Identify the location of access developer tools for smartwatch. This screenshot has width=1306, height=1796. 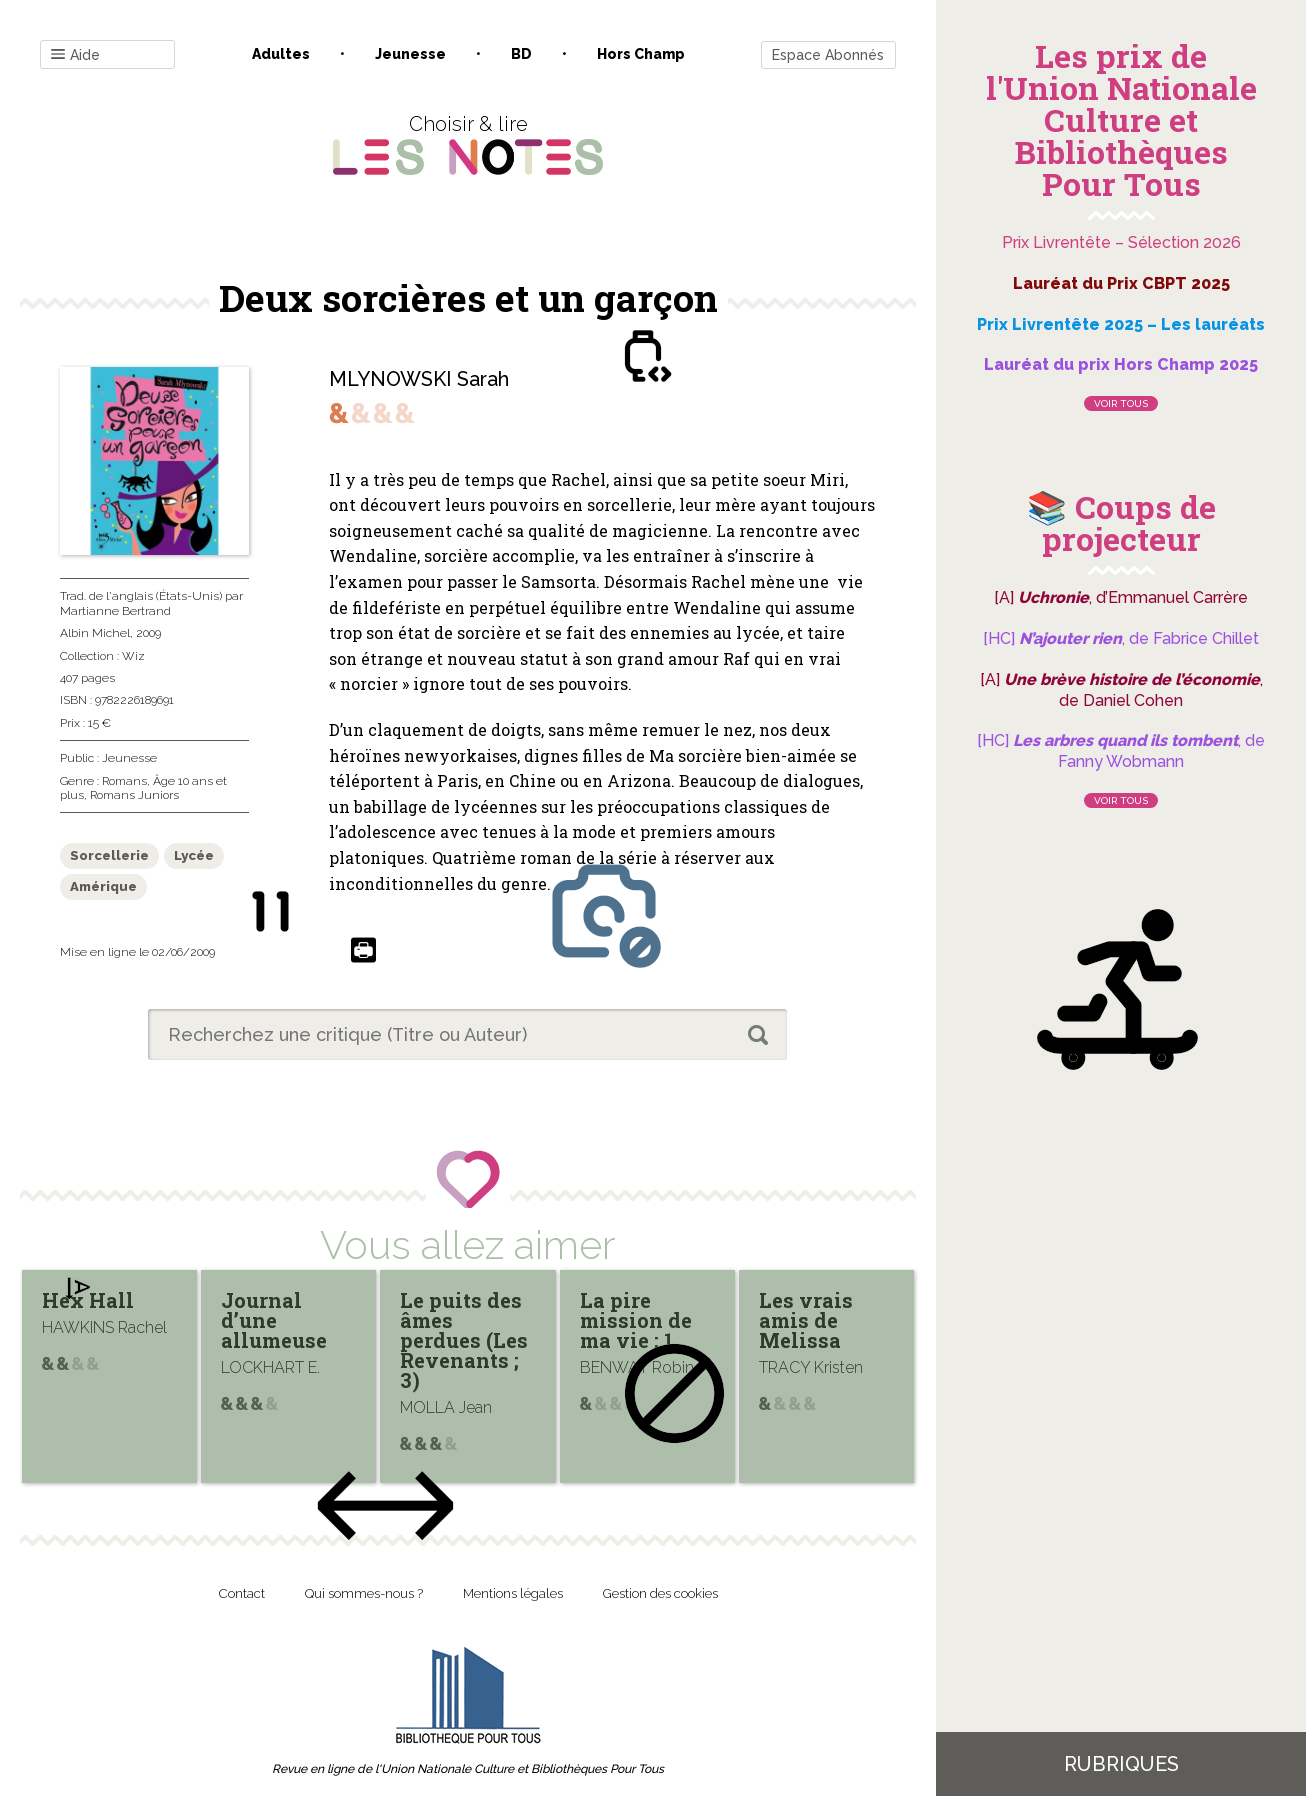
(643, 356).